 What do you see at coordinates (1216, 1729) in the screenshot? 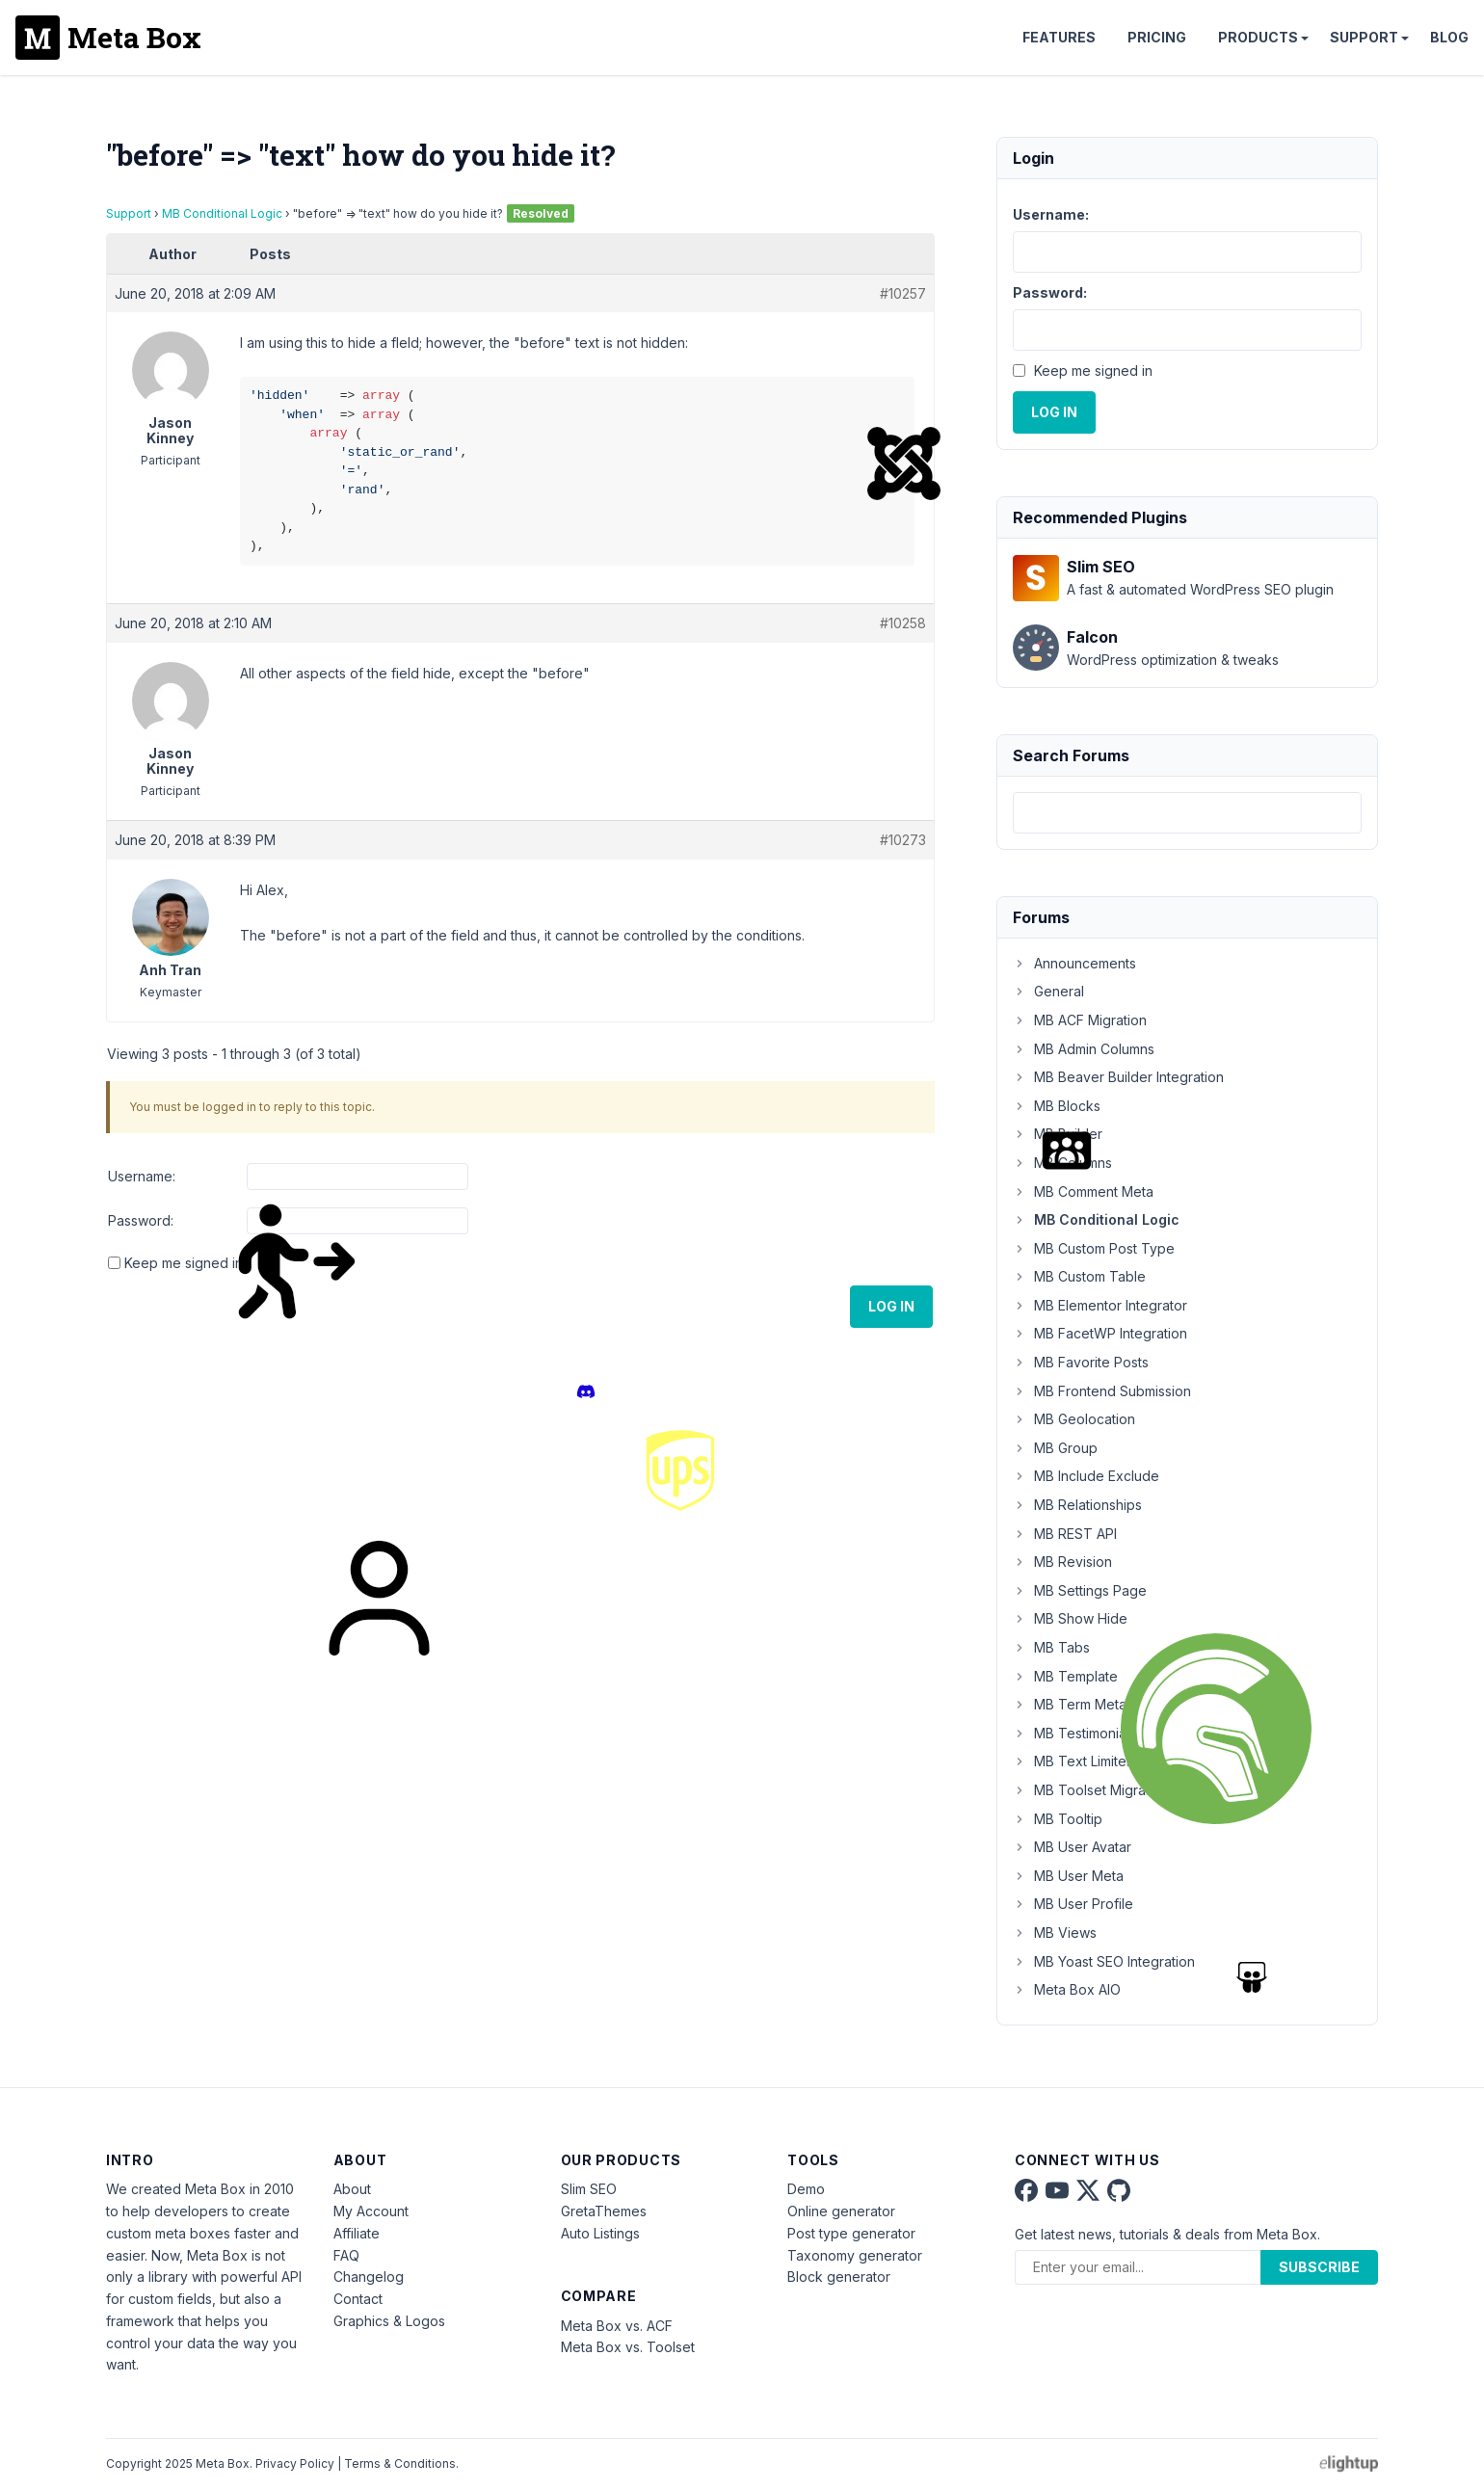
I see `indicates delphi programming environment or IDE` at bounding box center [1216, 1729].